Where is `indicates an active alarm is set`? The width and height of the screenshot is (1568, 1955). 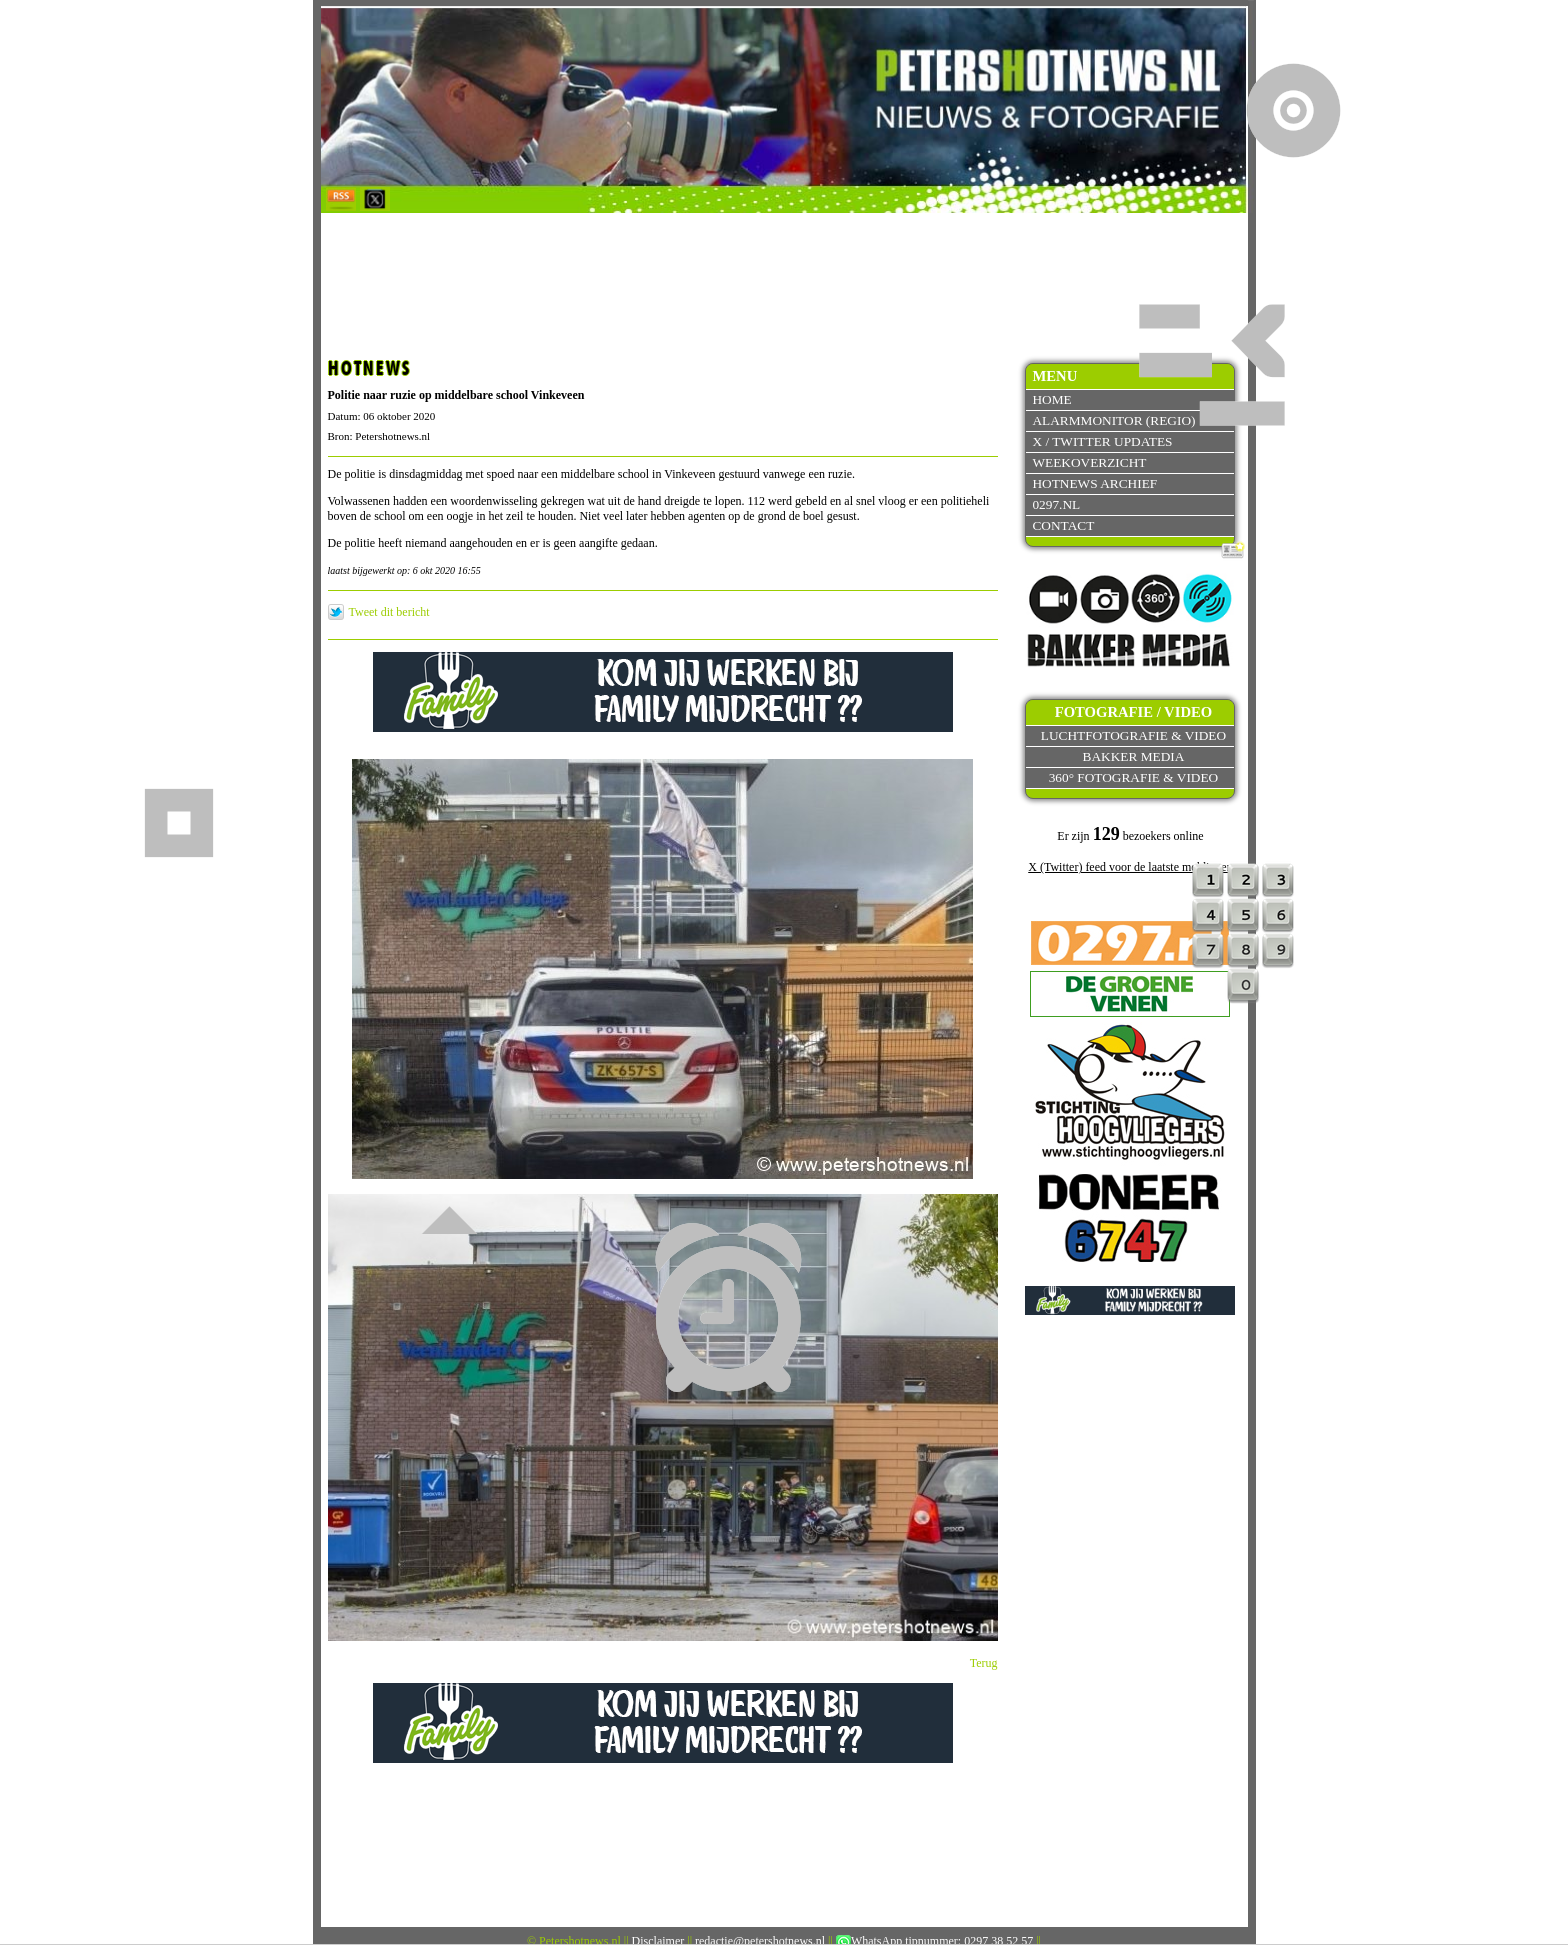 indicates an active alarm is set is located at coordinates (734, 1302).